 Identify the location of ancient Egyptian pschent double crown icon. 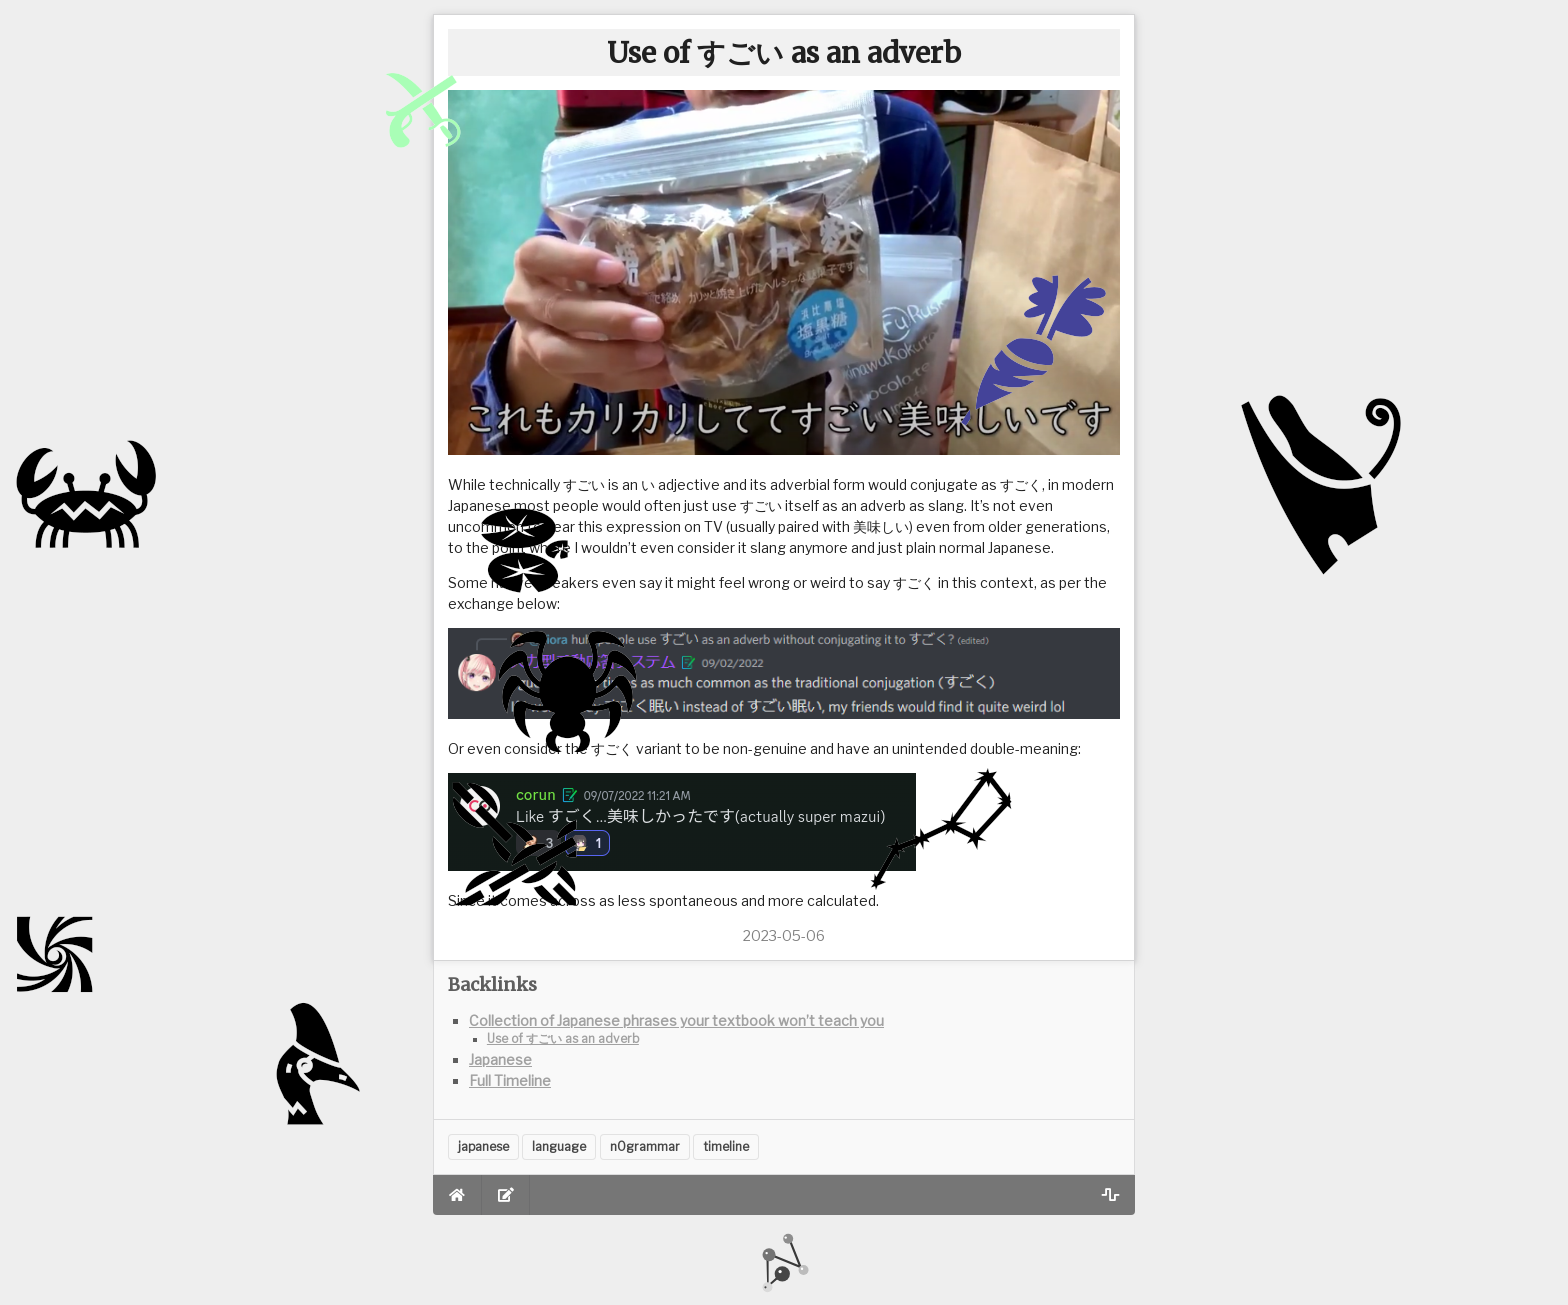
(1321, 485).